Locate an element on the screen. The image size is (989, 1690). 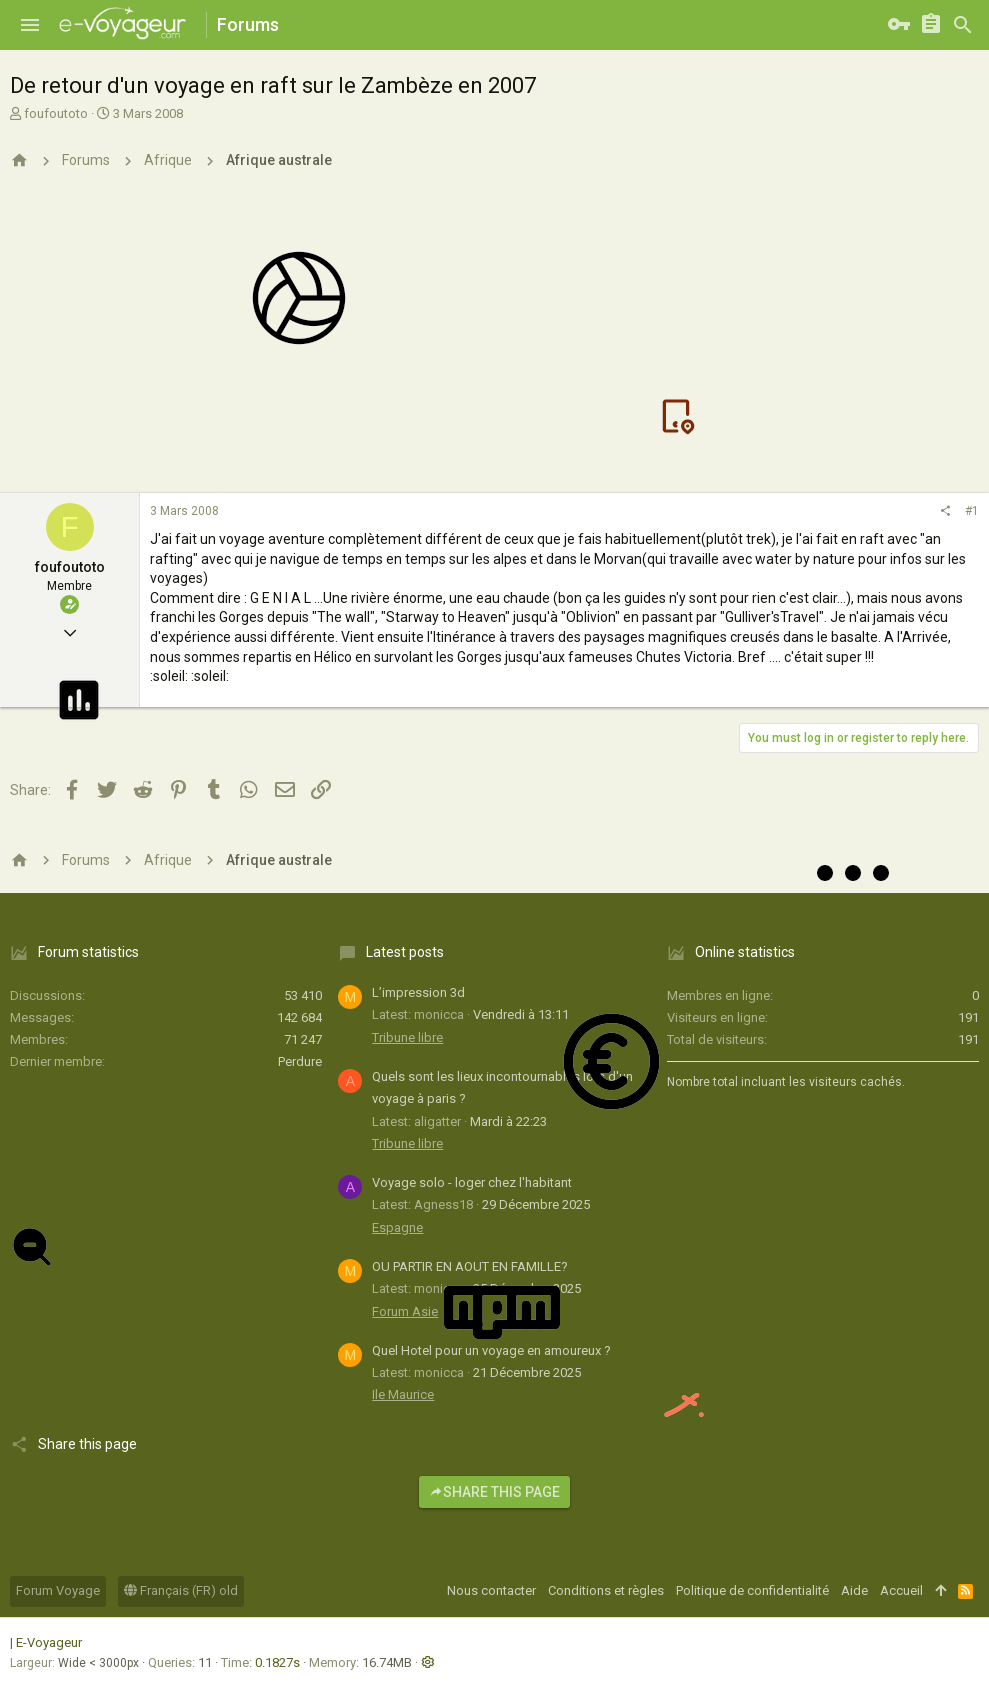
view balance in euros is located at coordinates (611, 1061).